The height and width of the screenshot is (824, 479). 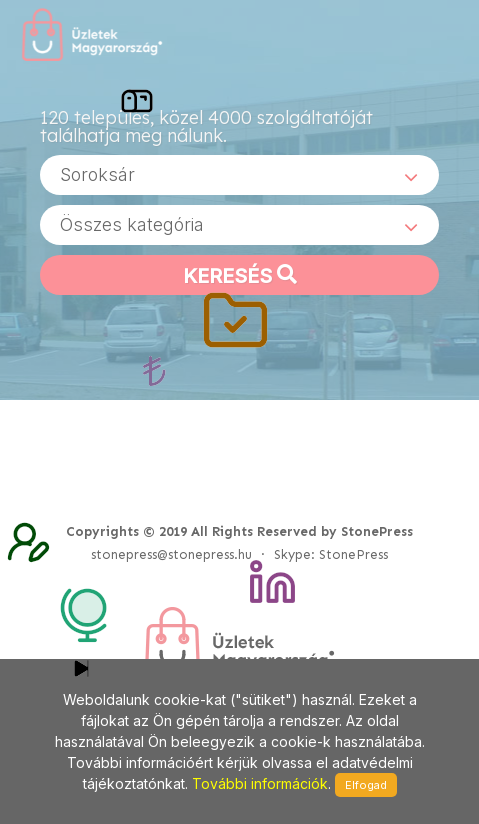 What do you see at coordinates (272, 582) in the screenshot?
I see `connect to LinkedIn` at bounding box center [272, 582].